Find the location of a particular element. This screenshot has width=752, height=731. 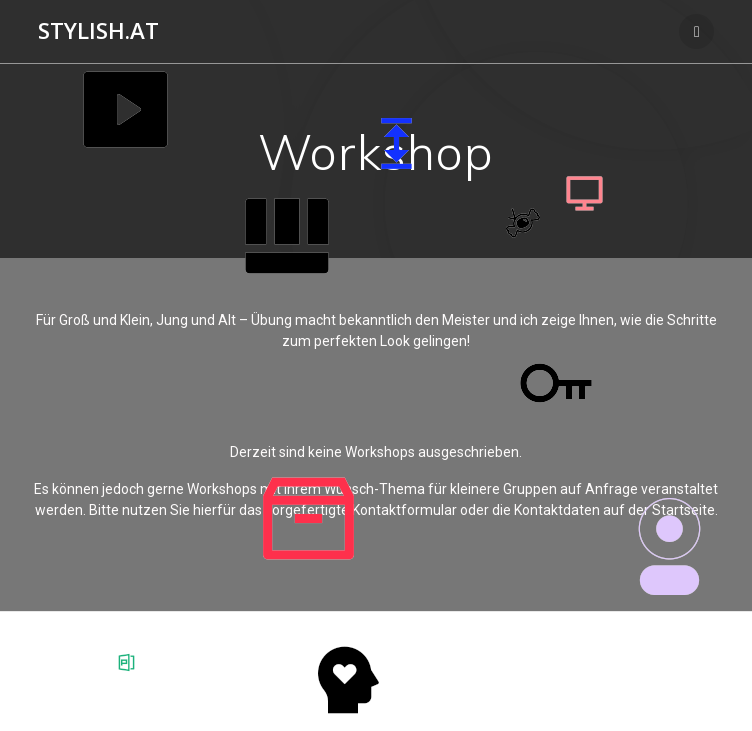

suitest logo - test automation platform branding is located at coordinates (523, 223).